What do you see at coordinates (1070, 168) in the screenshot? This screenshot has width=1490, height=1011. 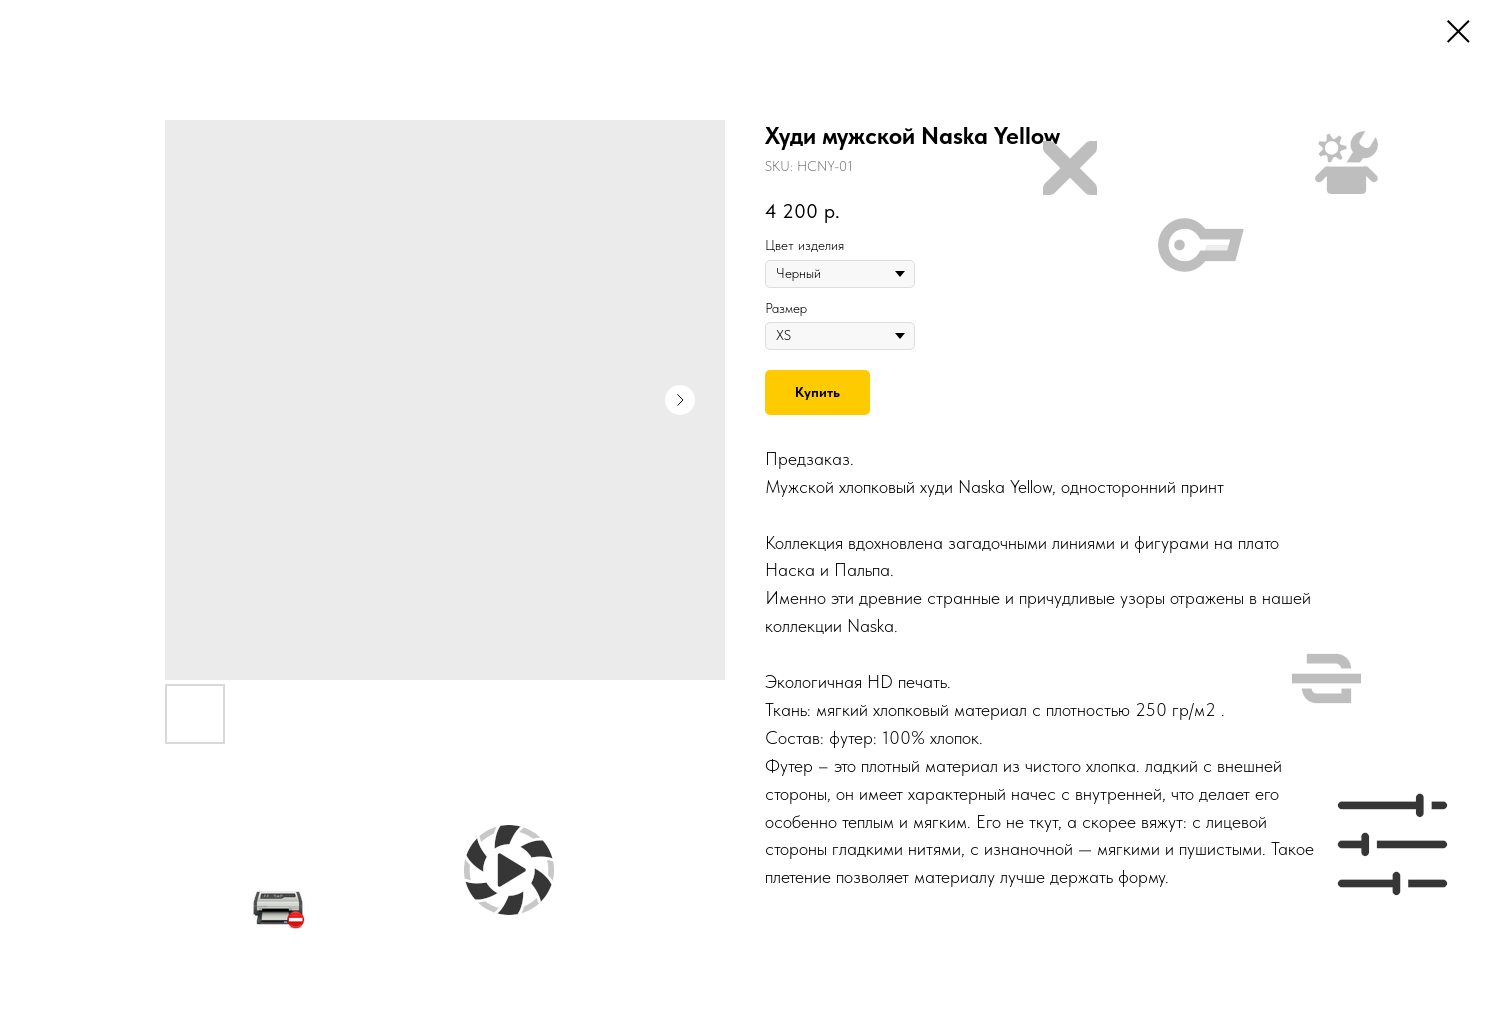 I see `close the current window` at bounding box center [1070, 168].